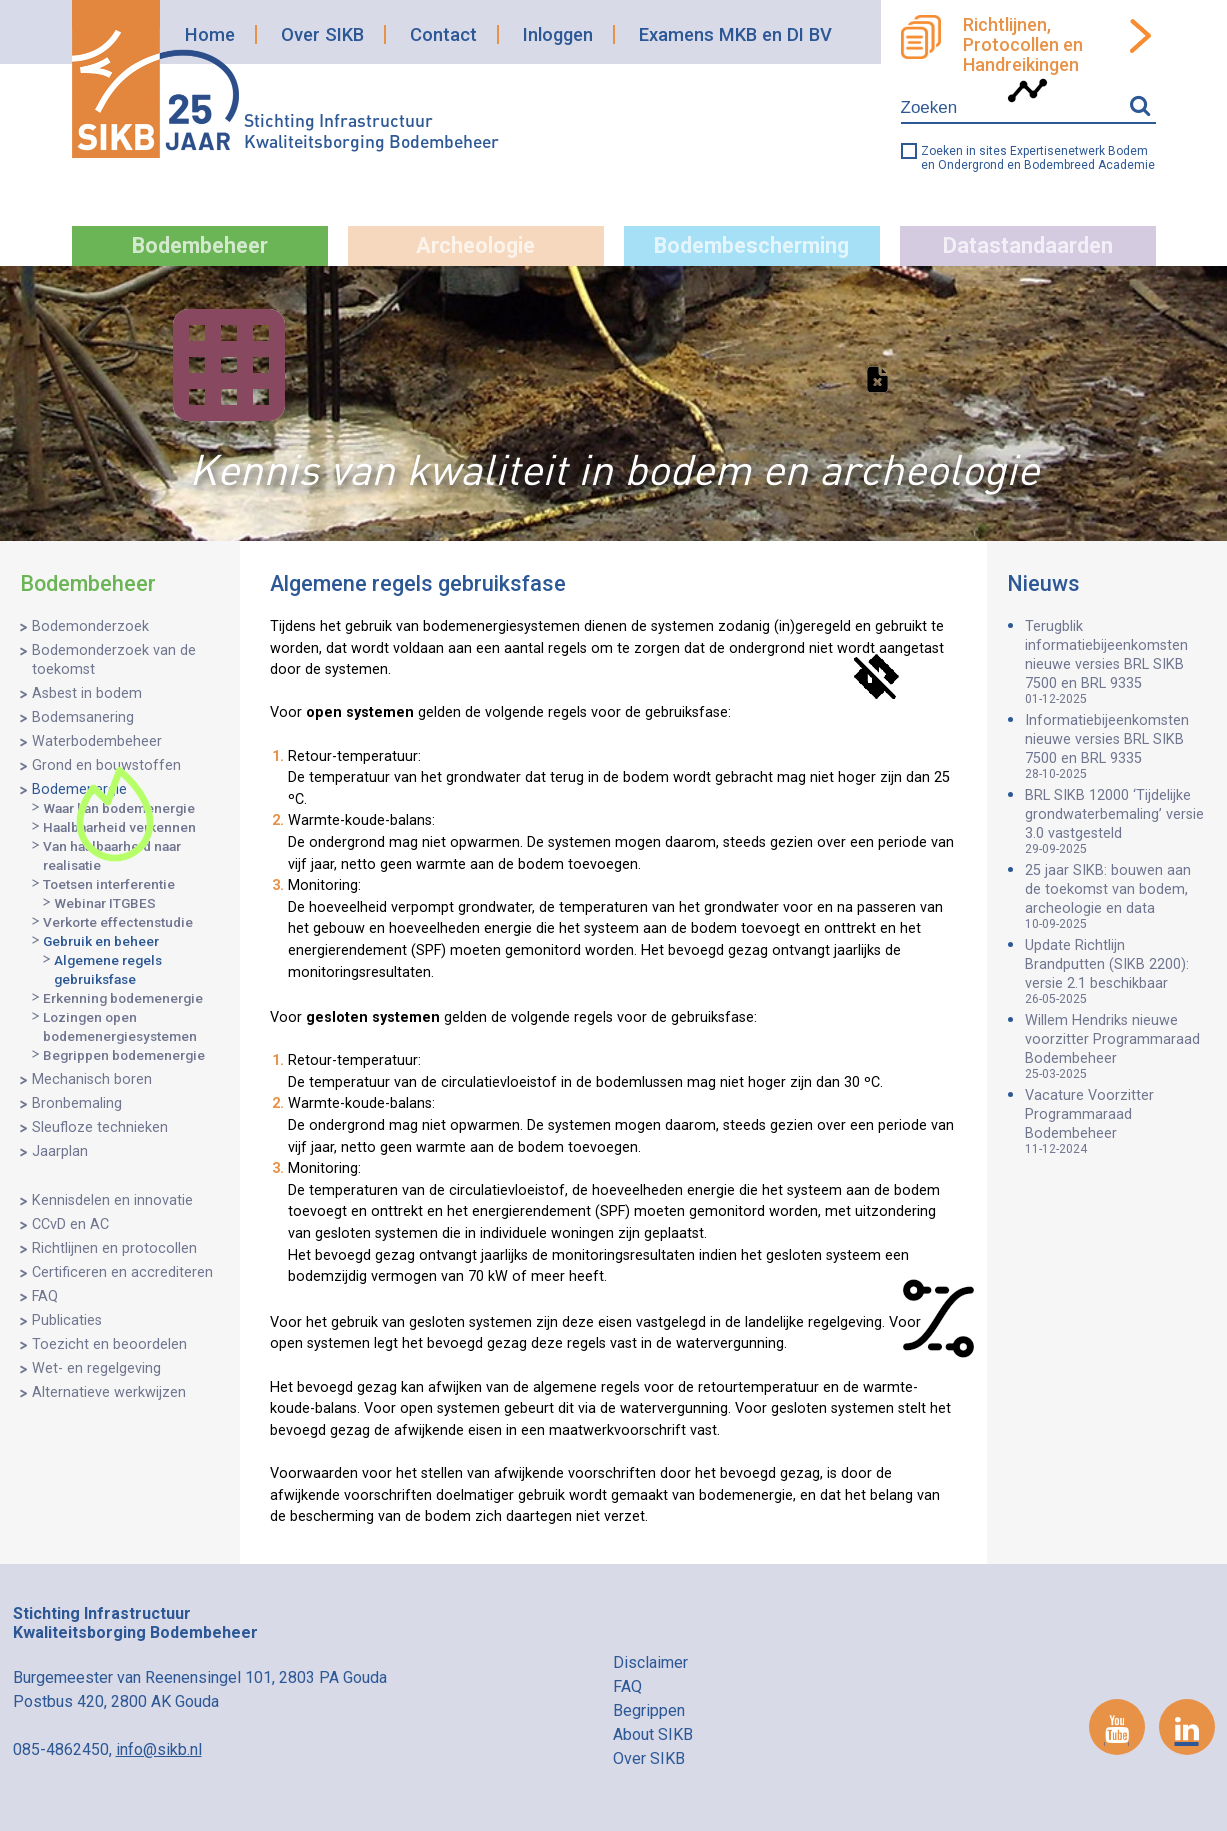 The image size is (1227, 1831). I want to click on view activity timeline or history, so click(1027, 90).